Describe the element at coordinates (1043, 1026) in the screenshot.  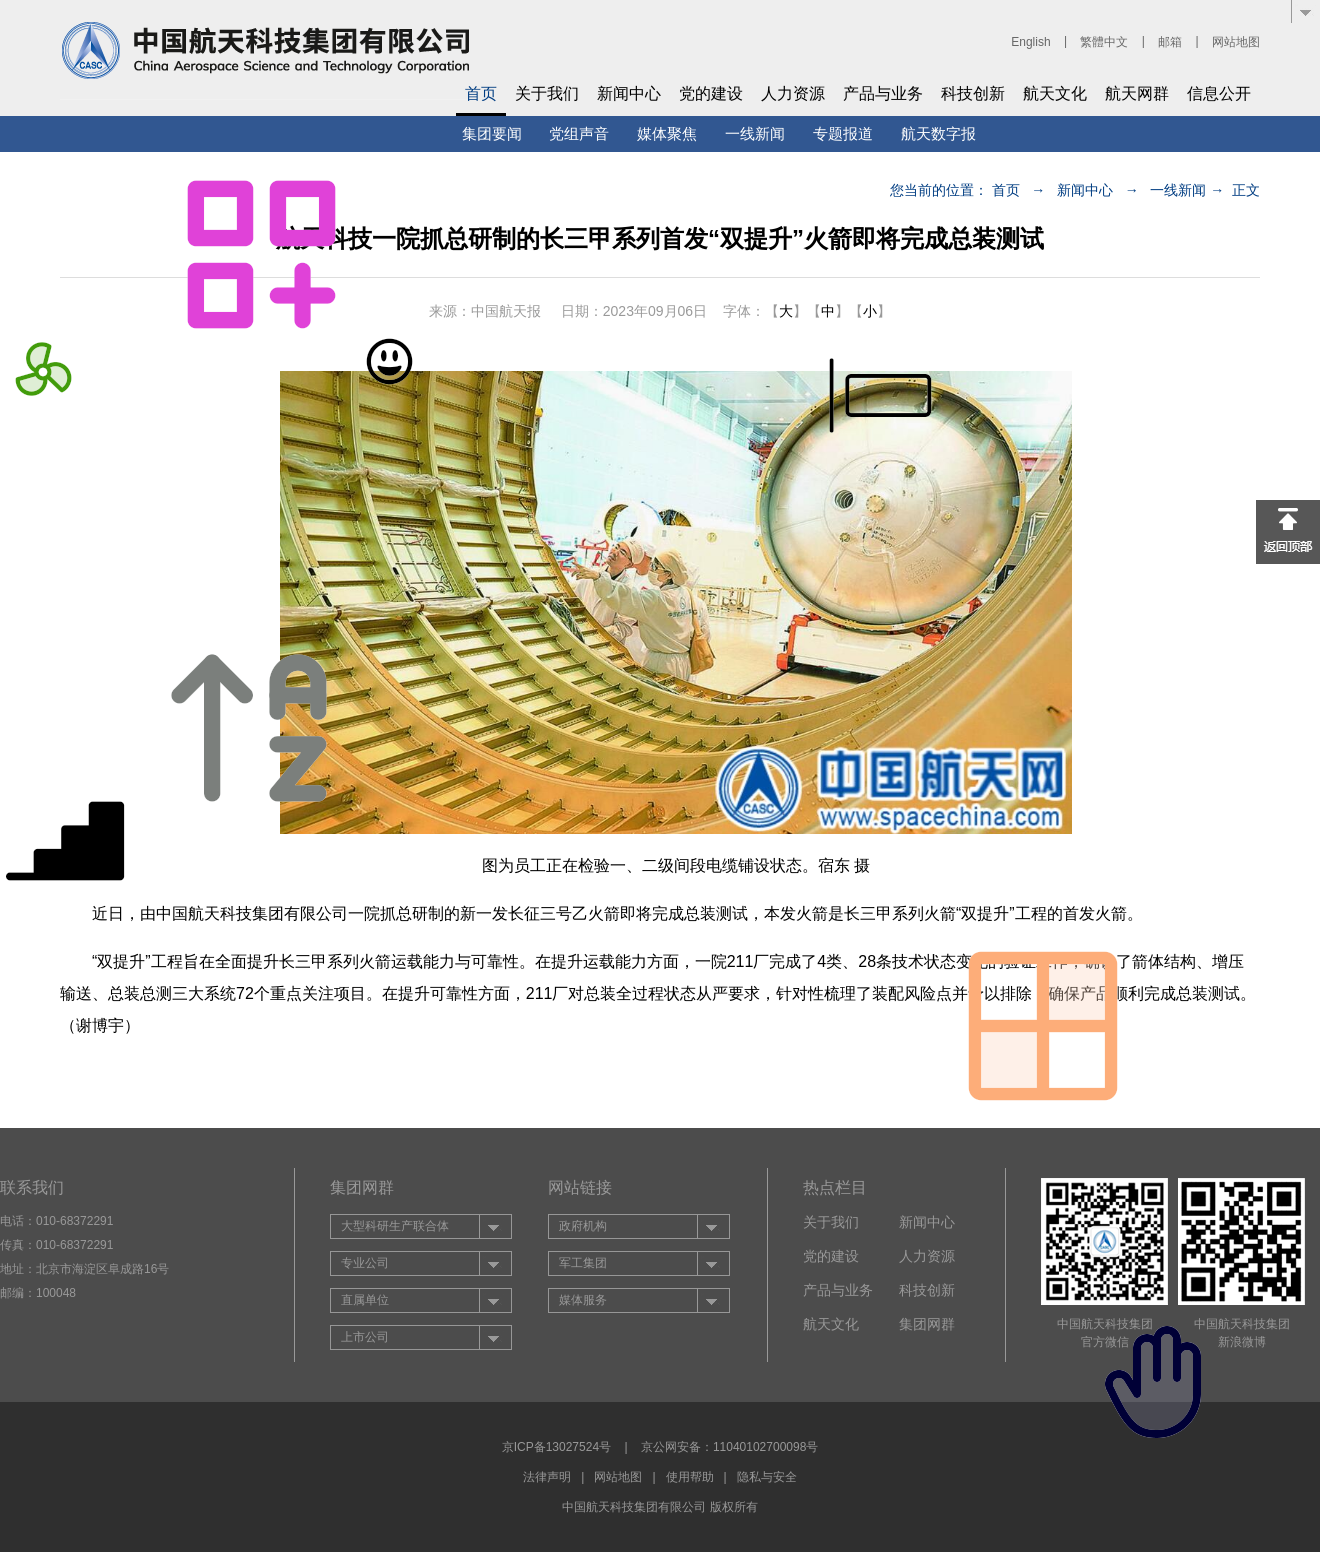
I see `indicates transparency in image editing` at that location.